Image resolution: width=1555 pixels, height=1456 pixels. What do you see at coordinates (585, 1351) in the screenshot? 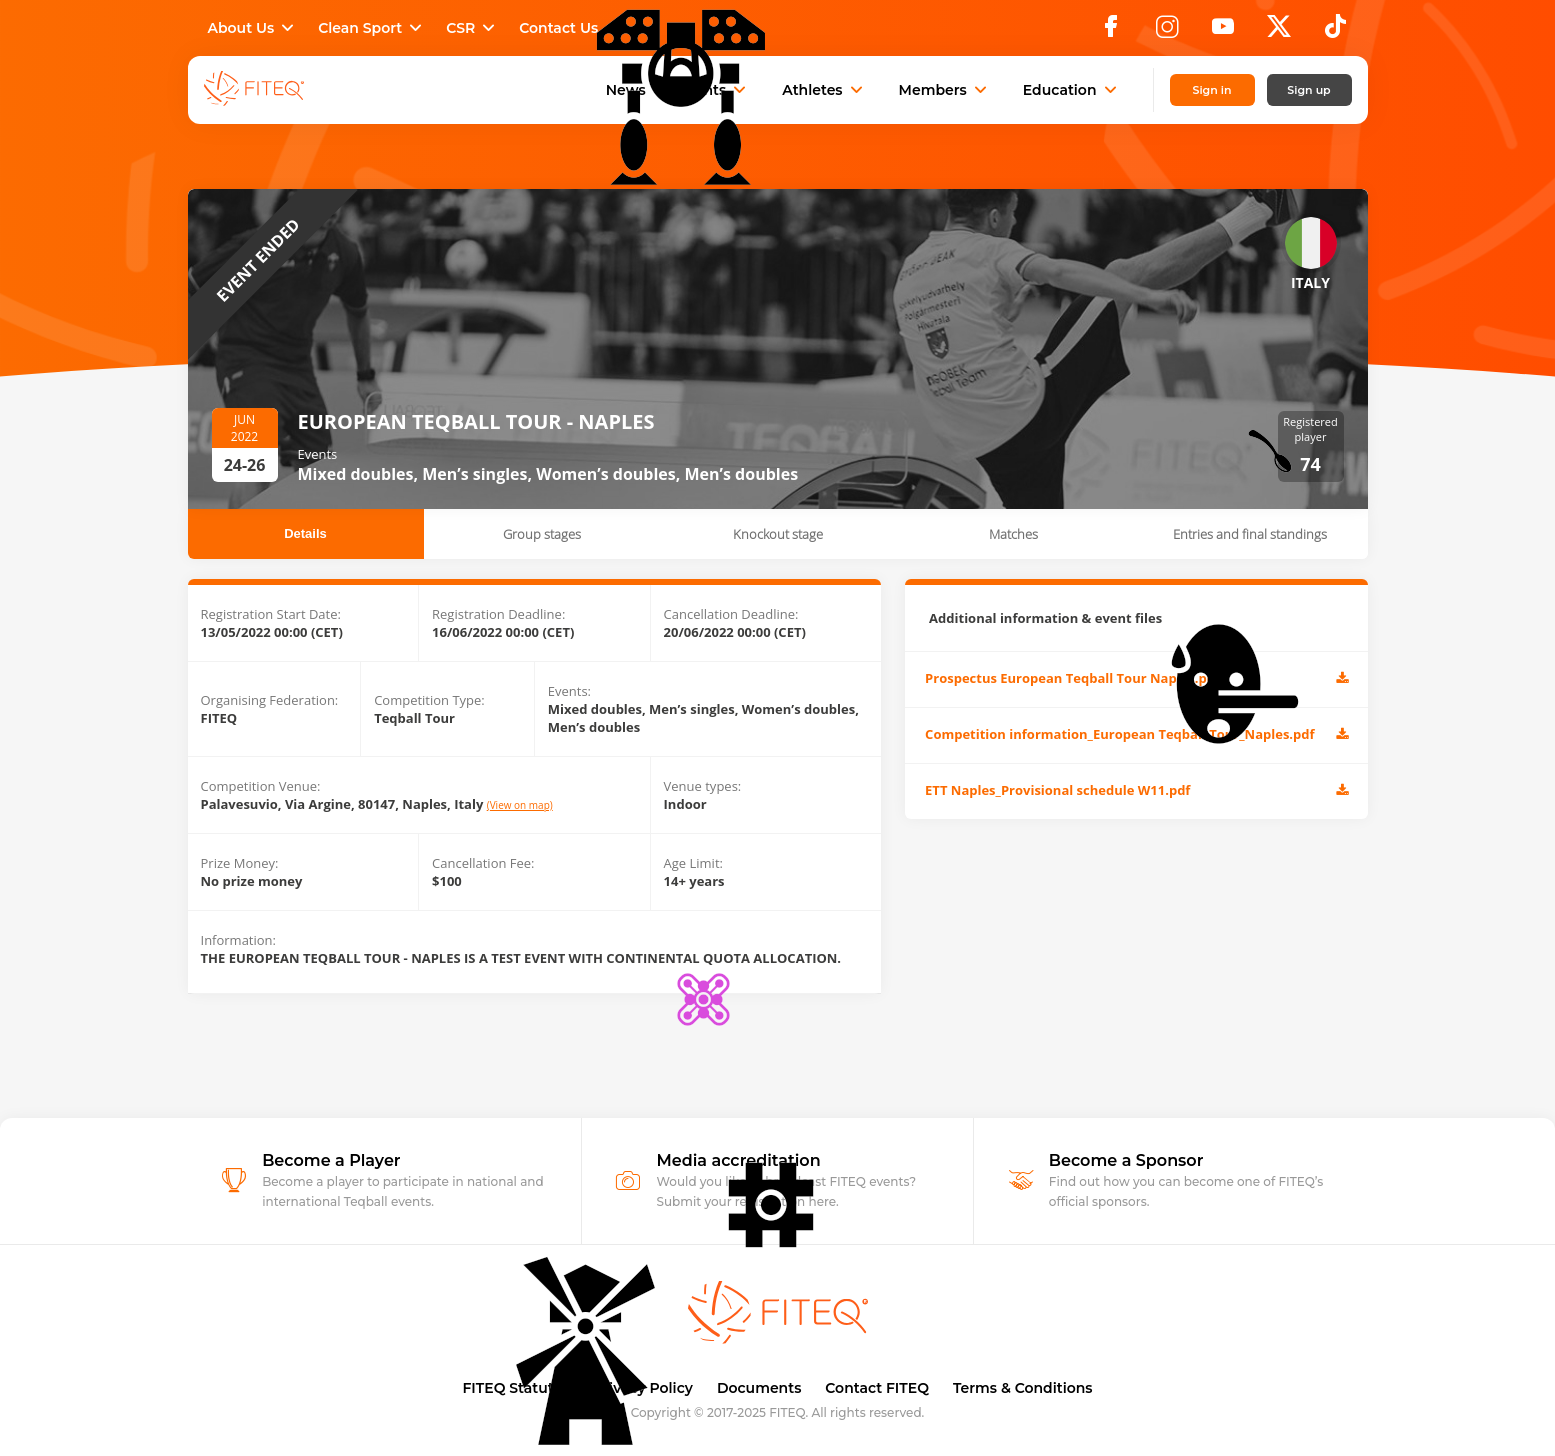
I see `indicates wind energy or renewable power source` at bounding box center [585, 1351].